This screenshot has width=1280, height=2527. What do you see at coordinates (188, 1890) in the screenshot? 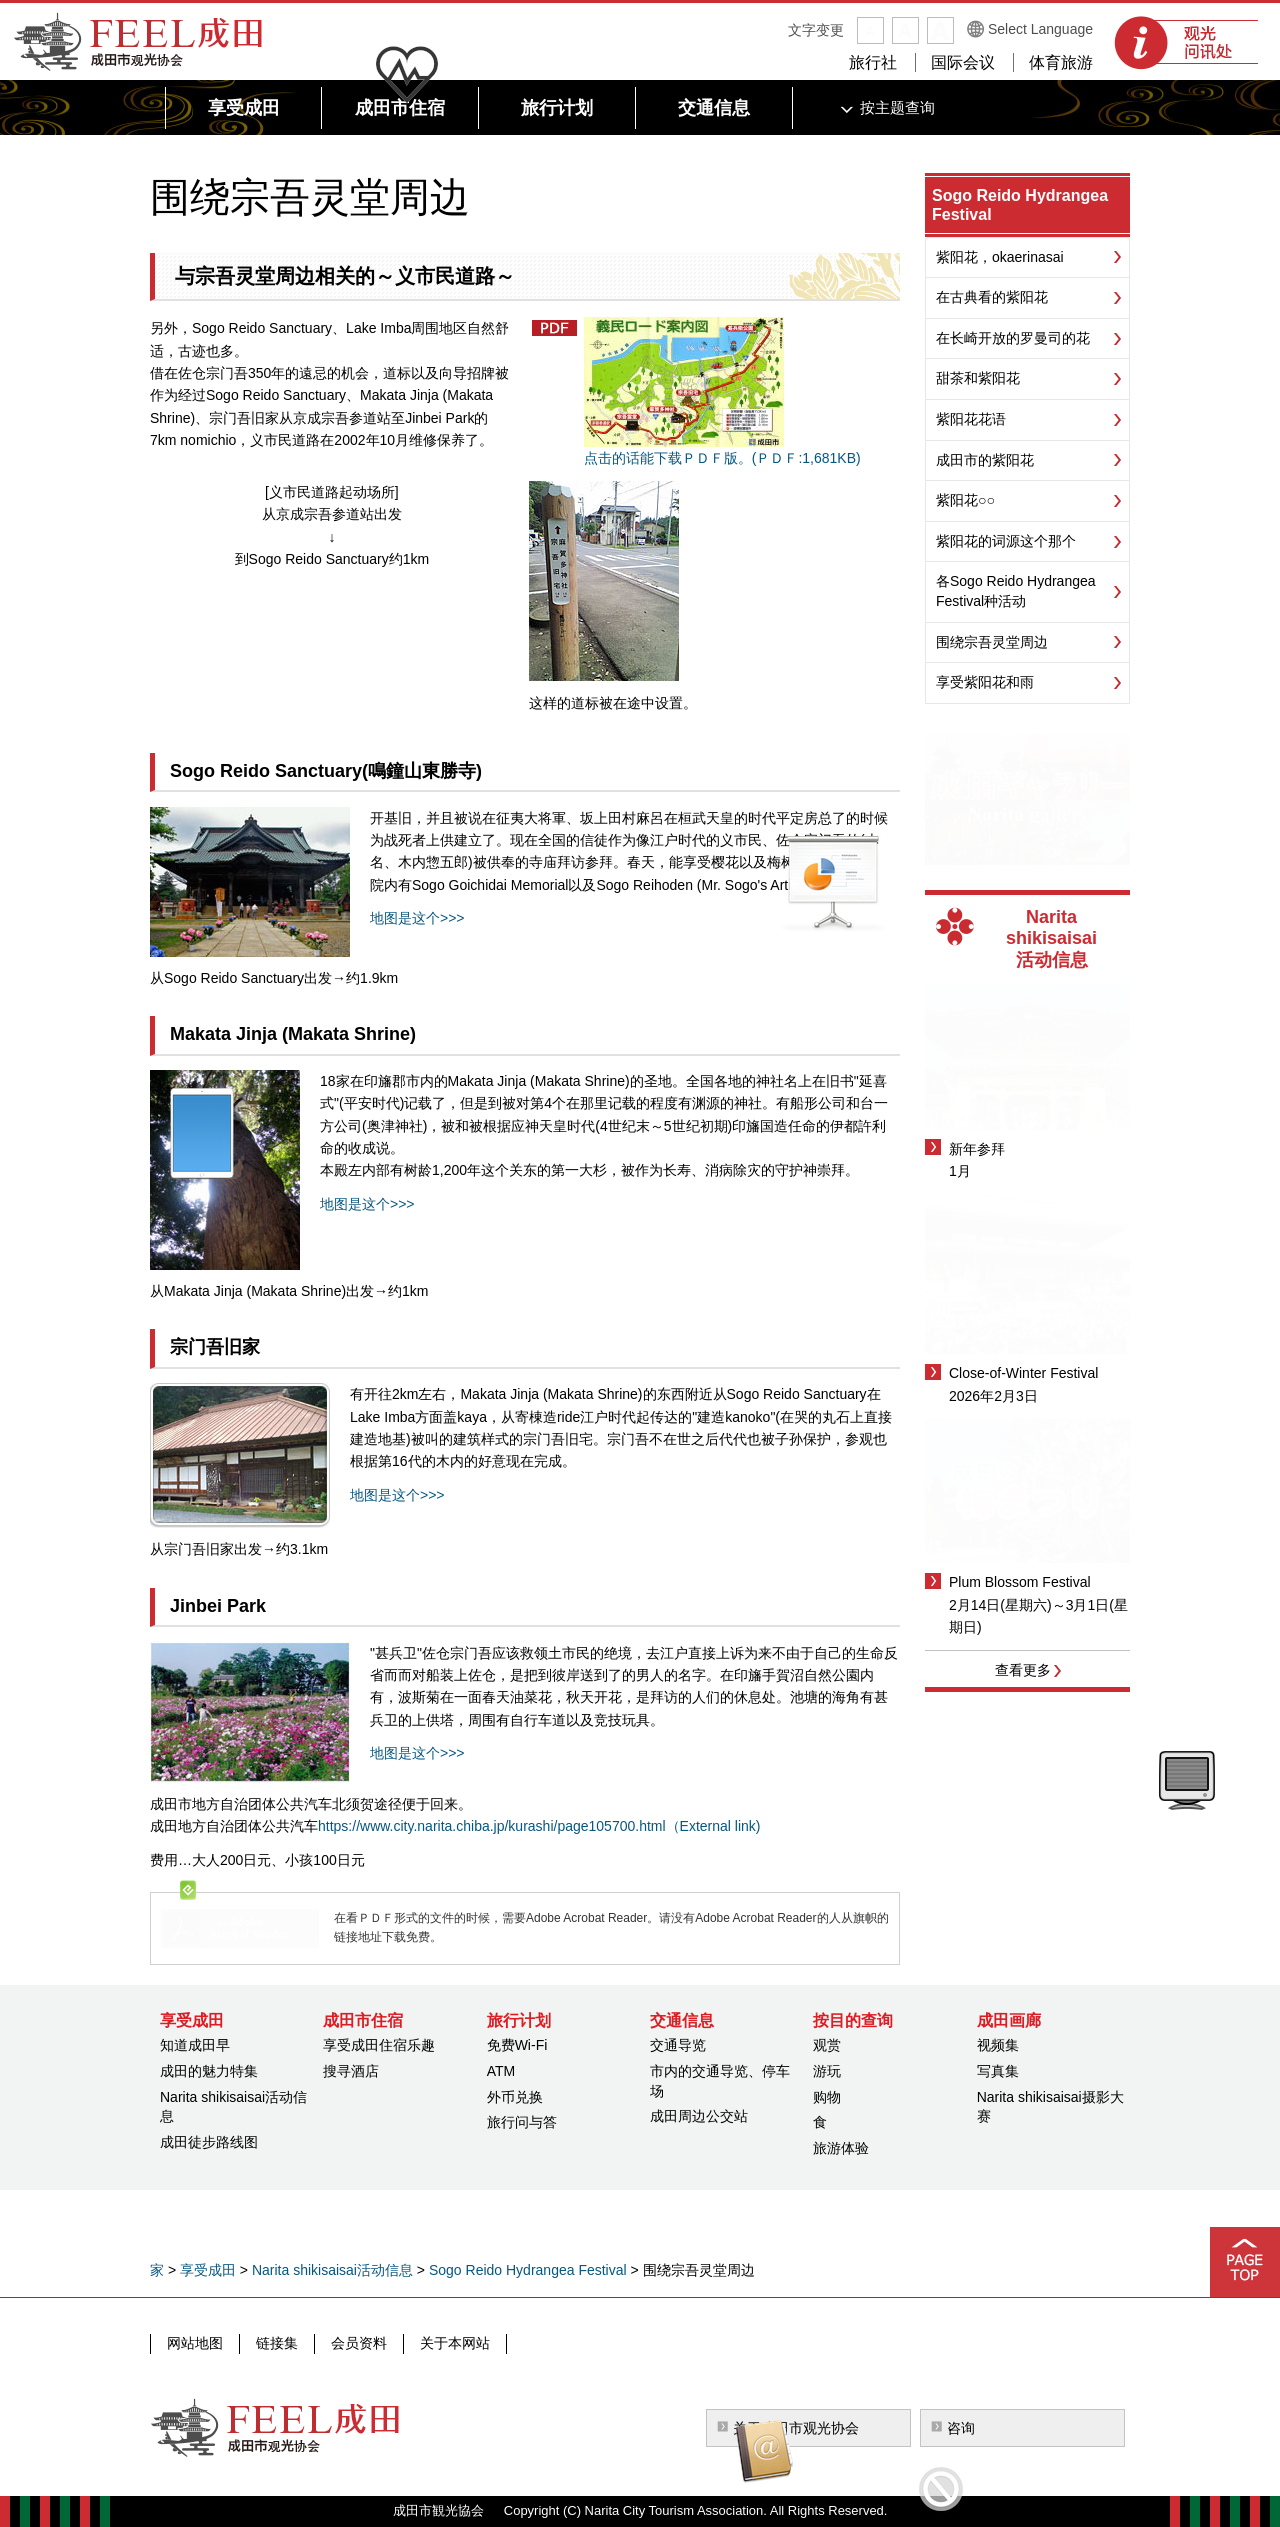
I see `an epub ebook file` at bounding box center [188, 1890].